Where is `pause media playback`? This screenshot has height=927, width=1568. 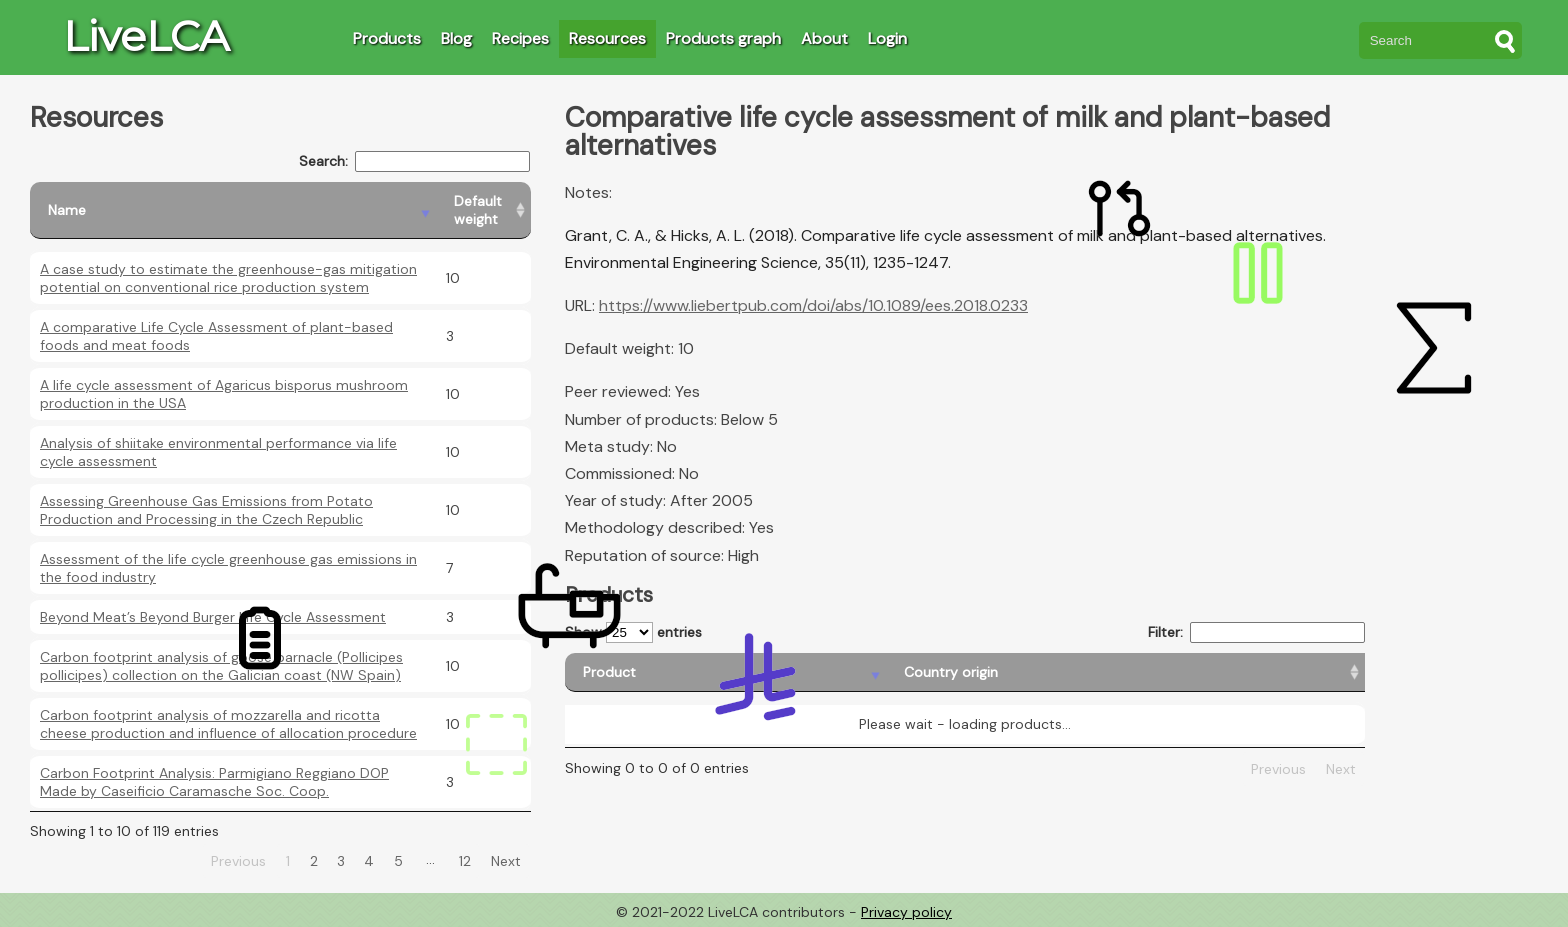
pause media playback is located at coordinates (1258, 273).